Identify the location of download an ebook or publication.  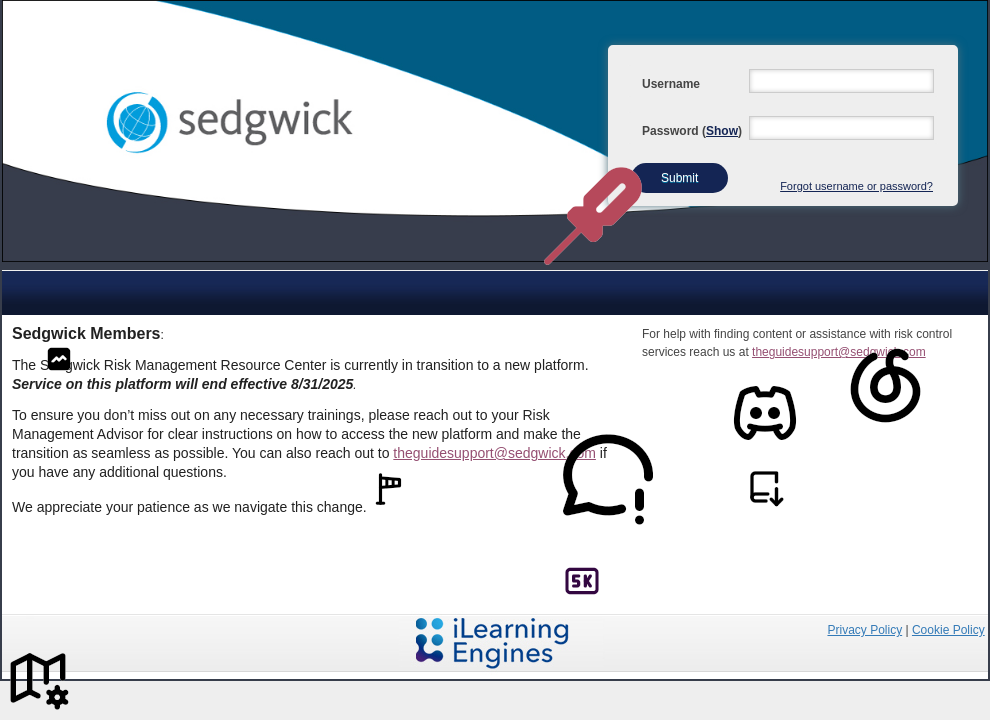
(766, 487).